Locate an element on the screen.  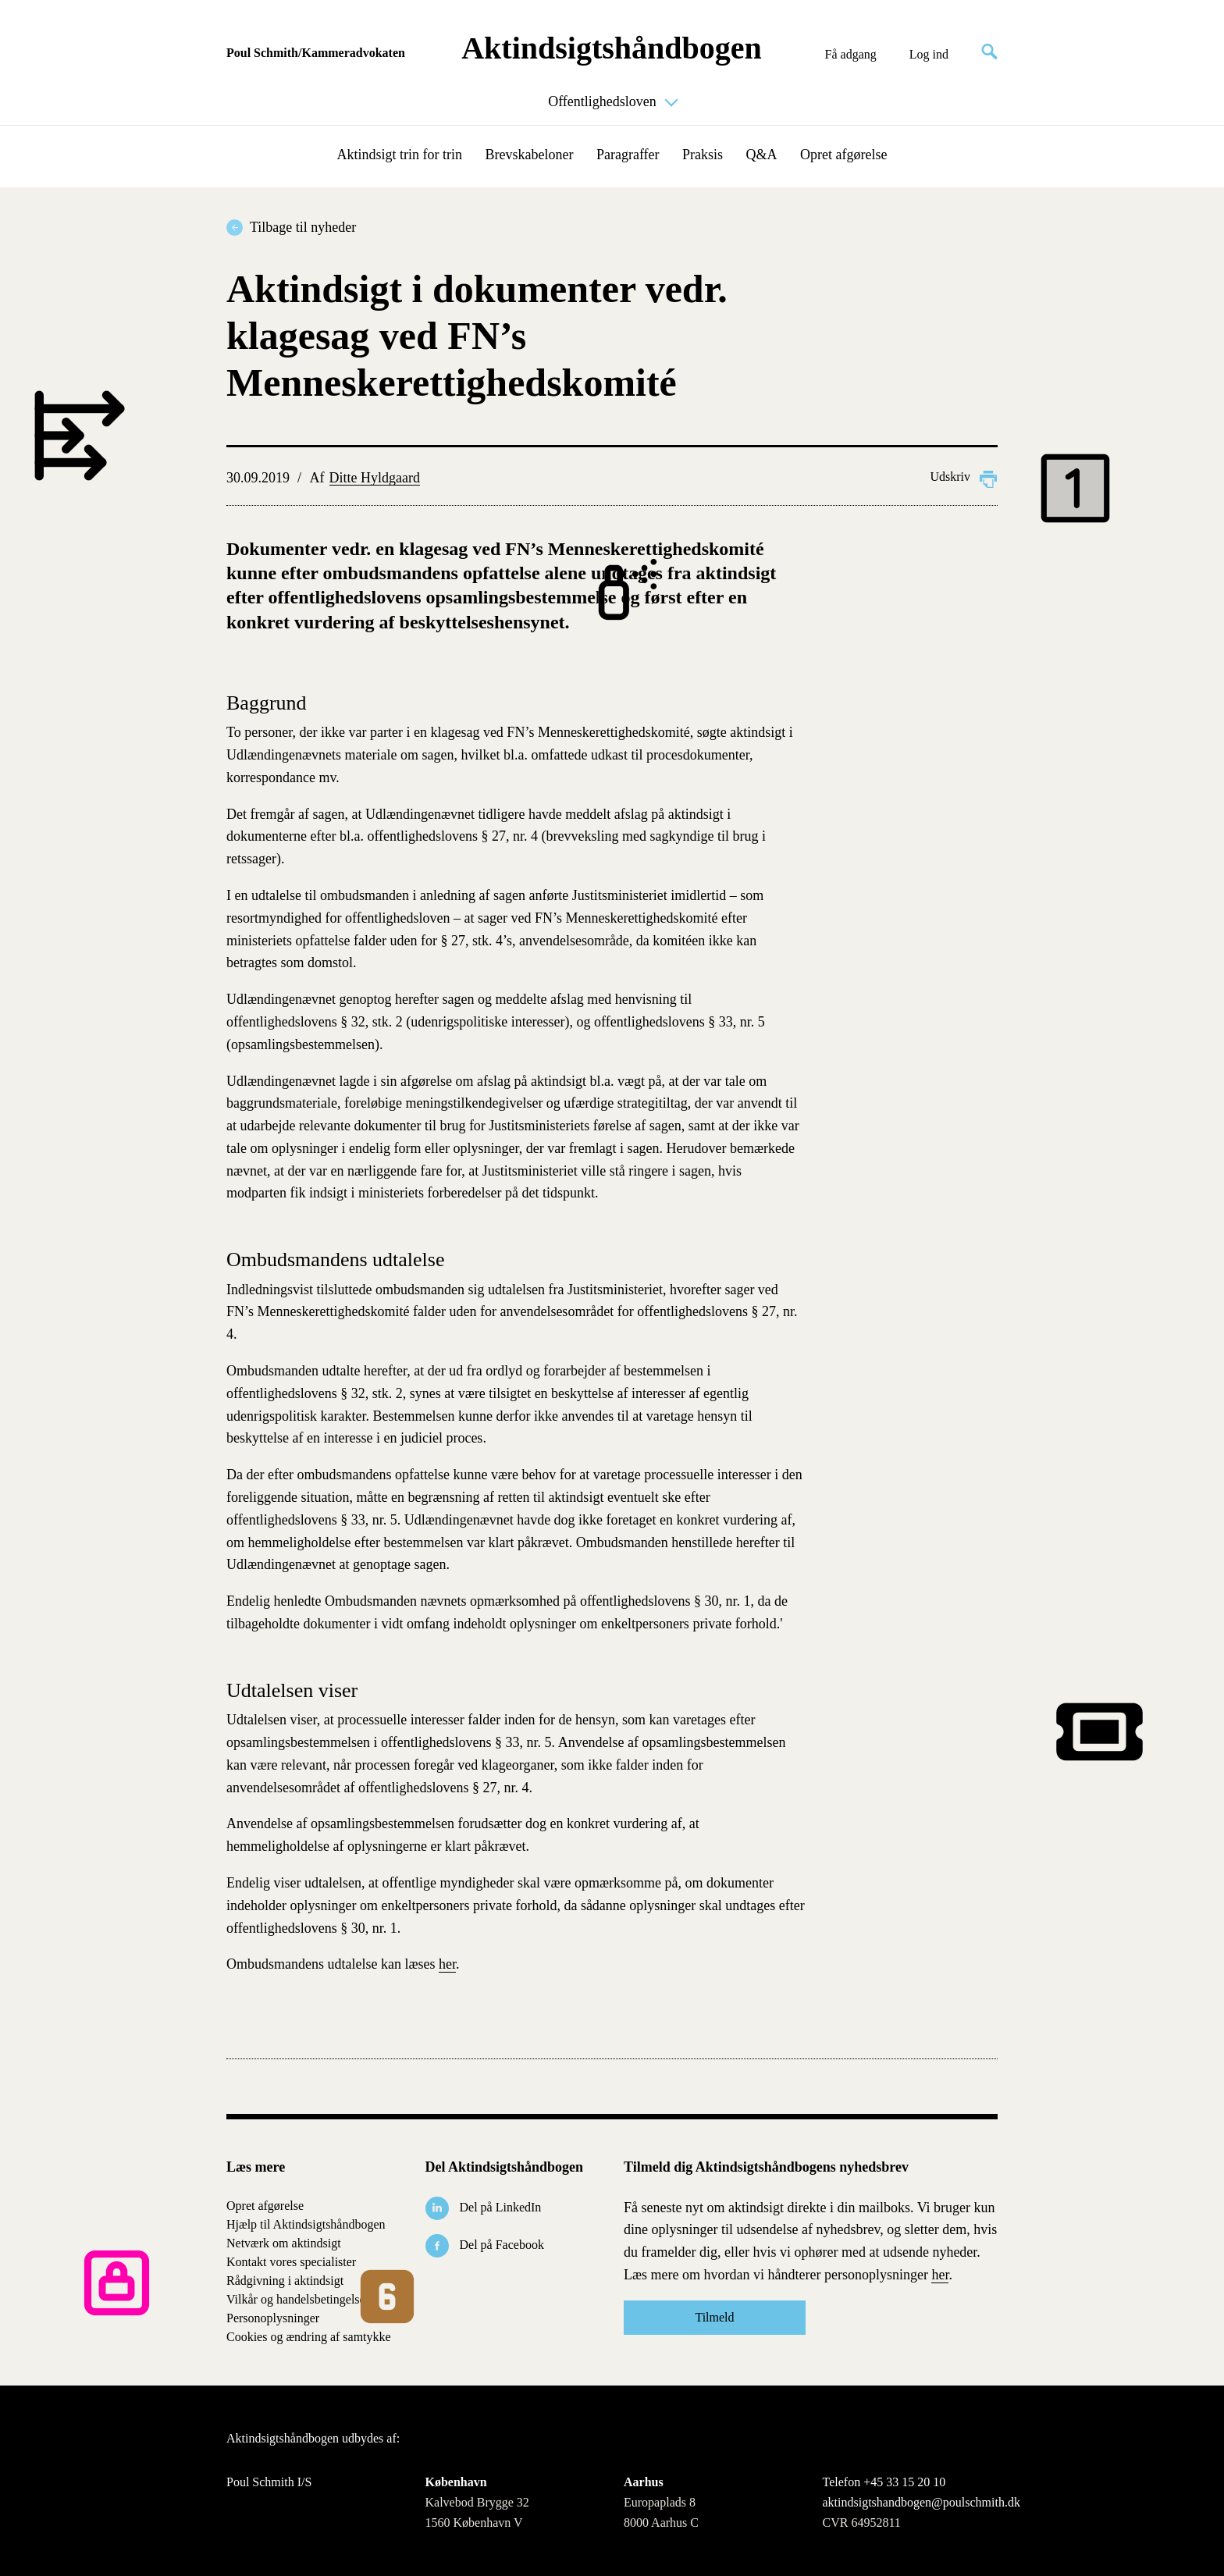
view your tickets or passes is located at coordinates (1099, 1731).